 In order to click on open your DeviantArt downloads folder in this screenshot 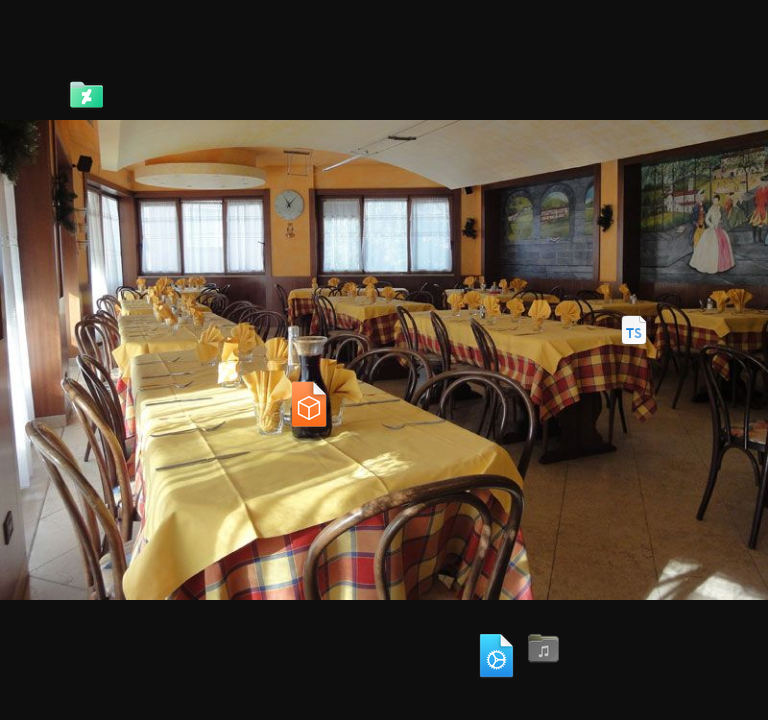, I will do `click(86, 95)`.